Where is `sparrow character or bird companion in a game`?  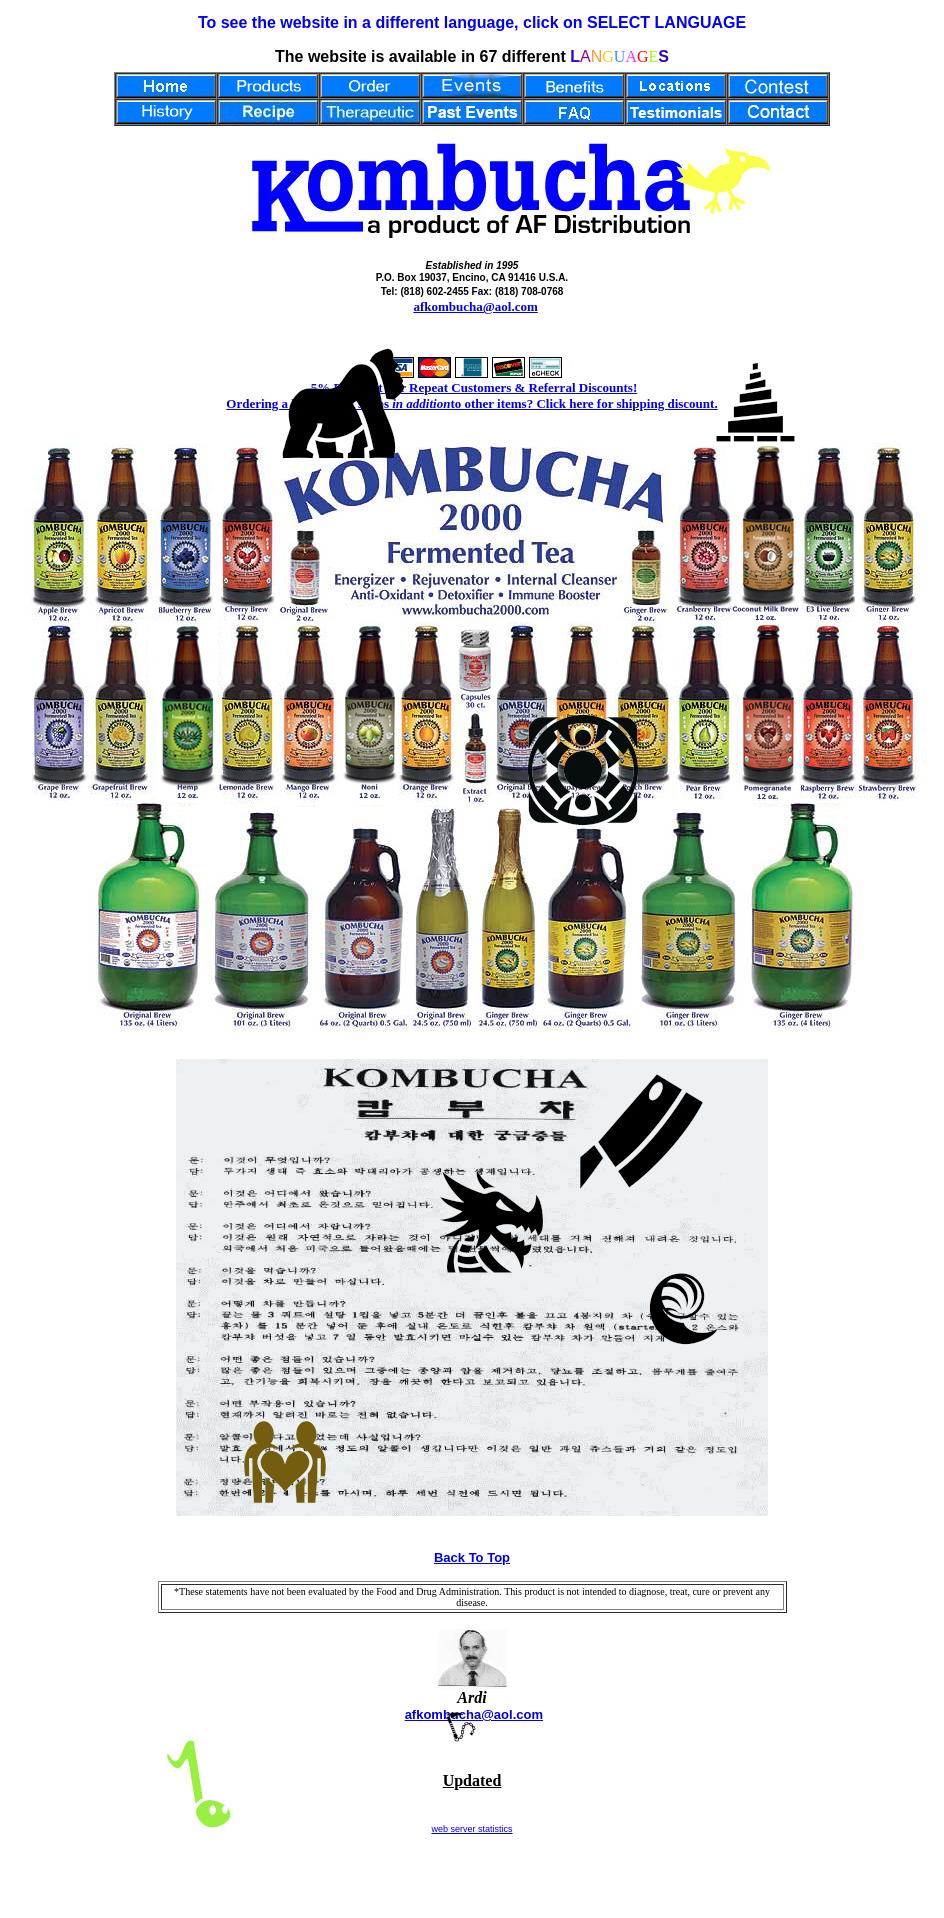
sparrow character or bird companion in a game is located at coordinates (722, 179).